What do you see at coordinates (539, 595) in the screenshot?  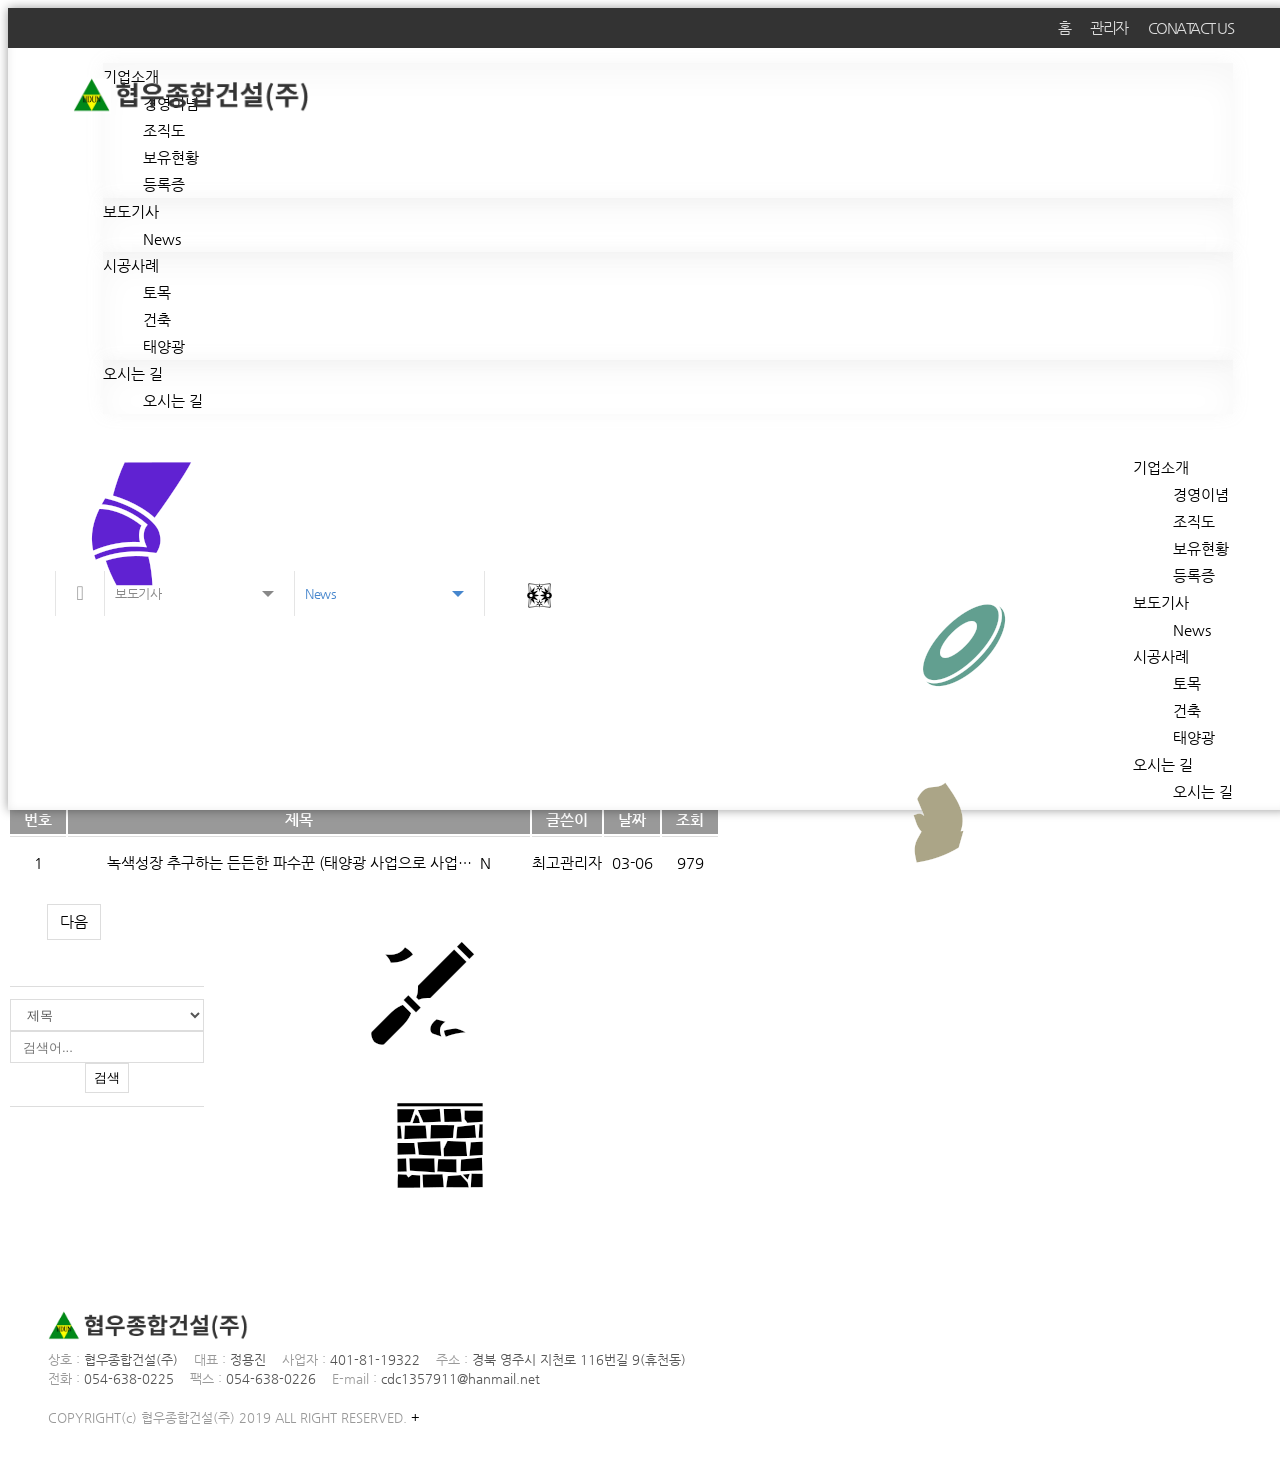 I see `decorative tile or pattern element` at bounding box center [539, 595].